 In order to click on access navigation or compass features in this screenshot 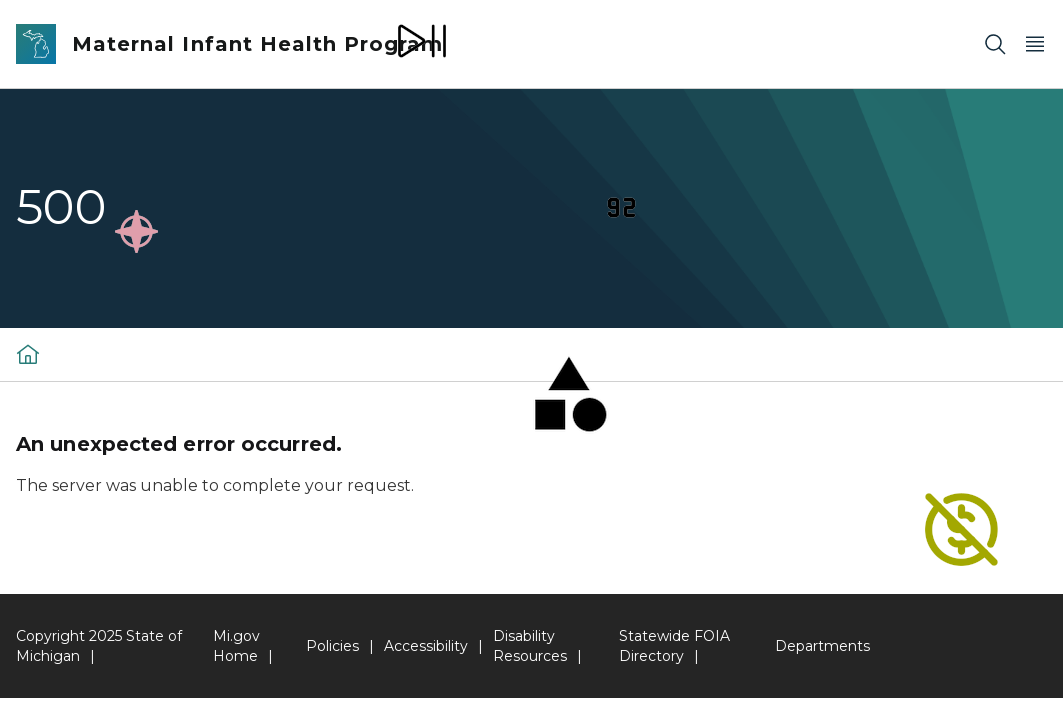, I will do `click(136, 231)`.